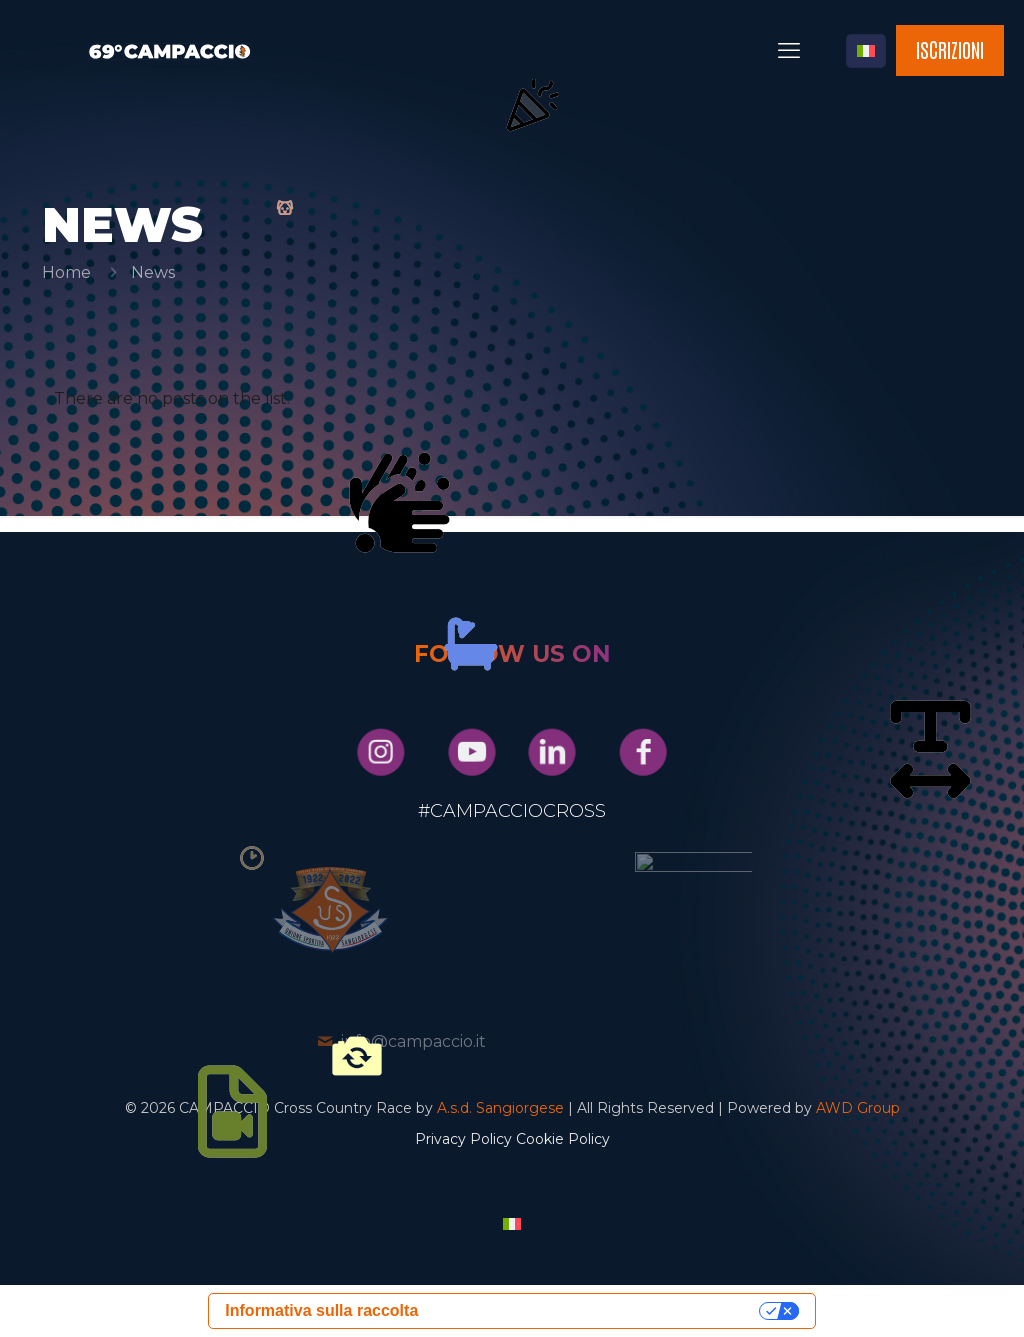 The image size is (1024, 1337). Describe the element at coordinates (252, 858) in the screenshot. I see `view current time` at that location.